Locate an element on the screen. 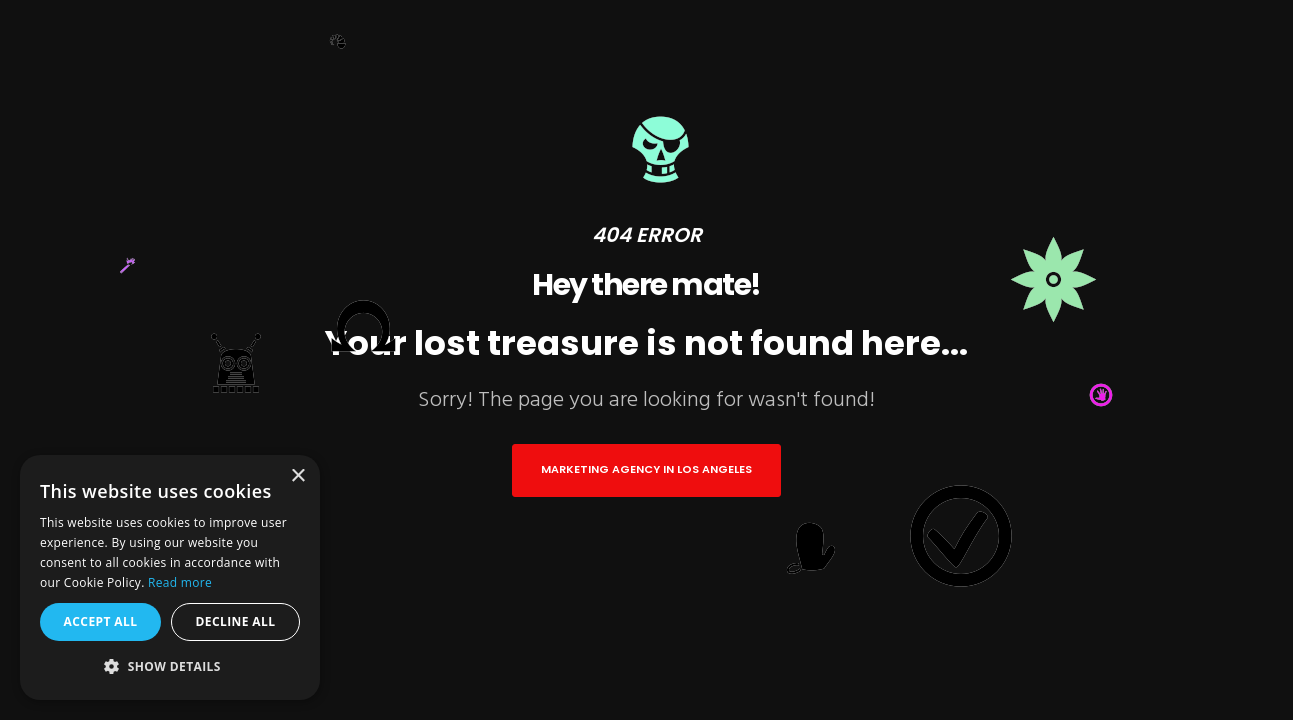 Image resolution: width=1293 pixels, height=720 pixels. access pirate or nautical themed game content is located at coordinates (660, 149).